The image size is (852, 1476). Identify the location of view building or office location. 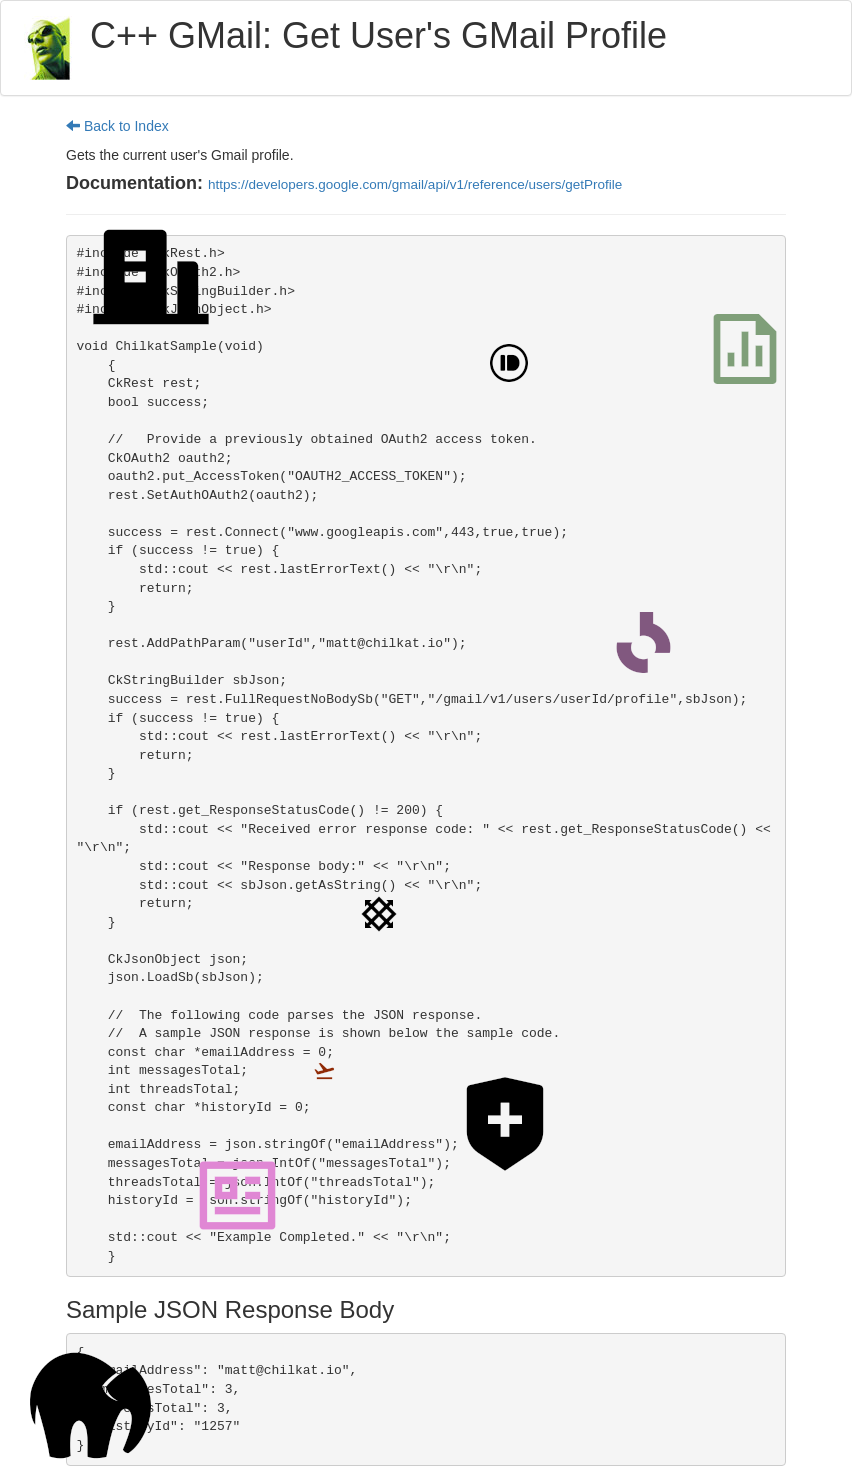
(151, 277).